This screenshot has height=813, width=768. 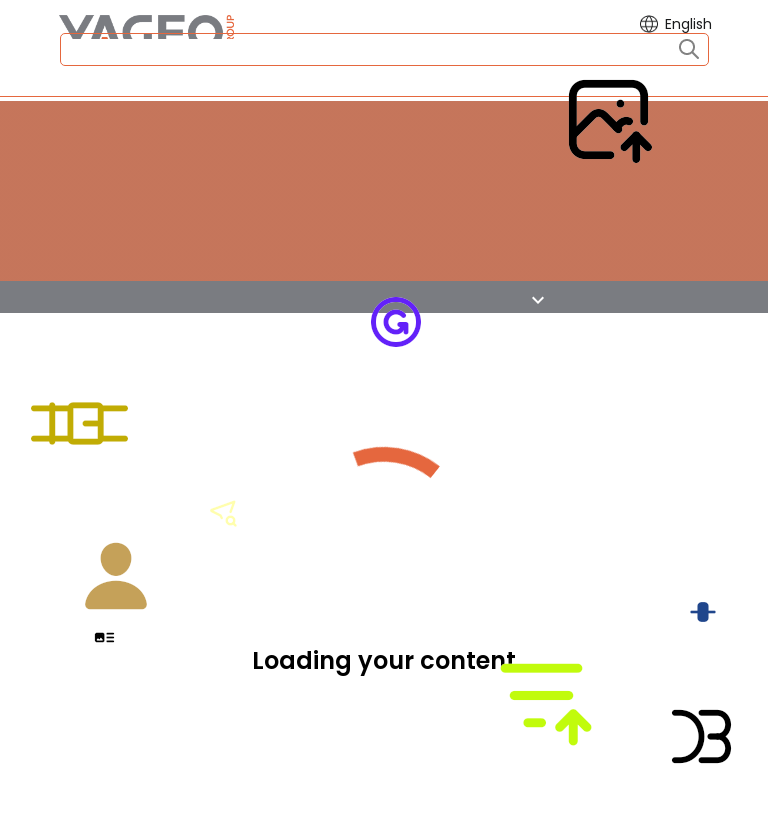 I want to click on view media with text description, so click(x=104, y=637).